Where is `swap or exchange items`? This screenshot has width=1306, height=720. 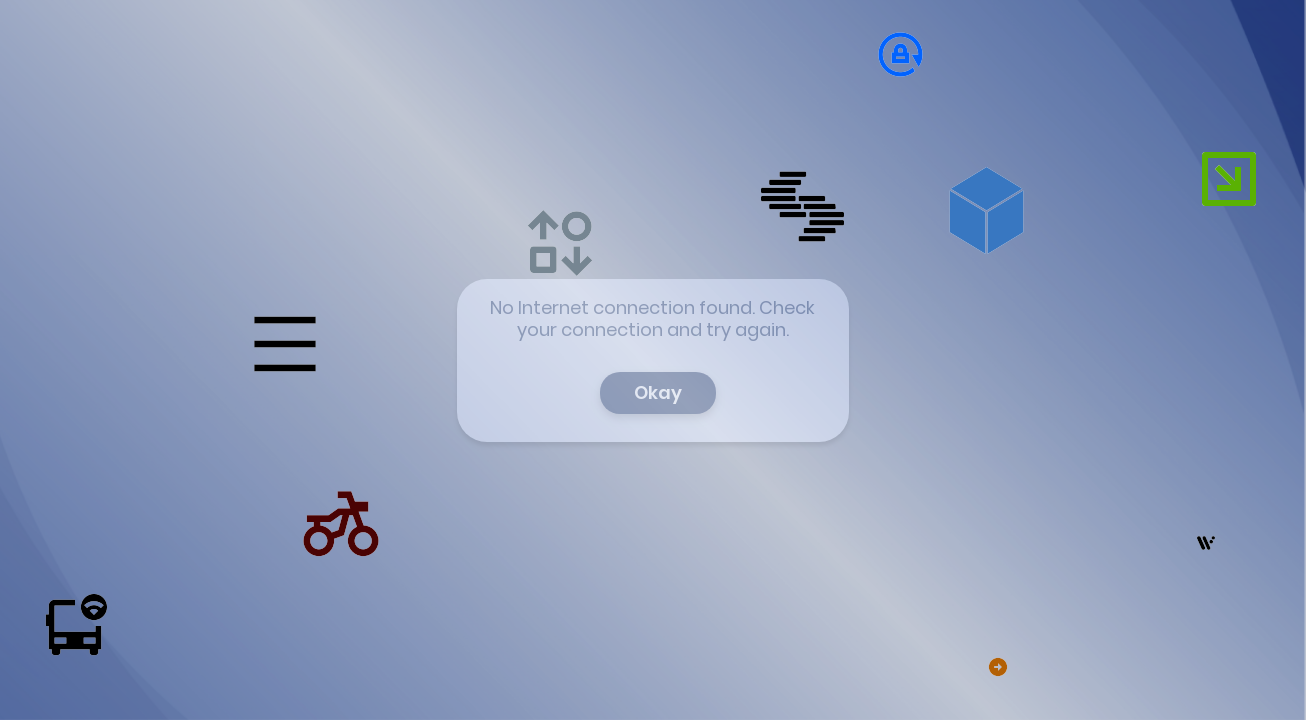
swap or exchange items is located at coordinates (560, 243).